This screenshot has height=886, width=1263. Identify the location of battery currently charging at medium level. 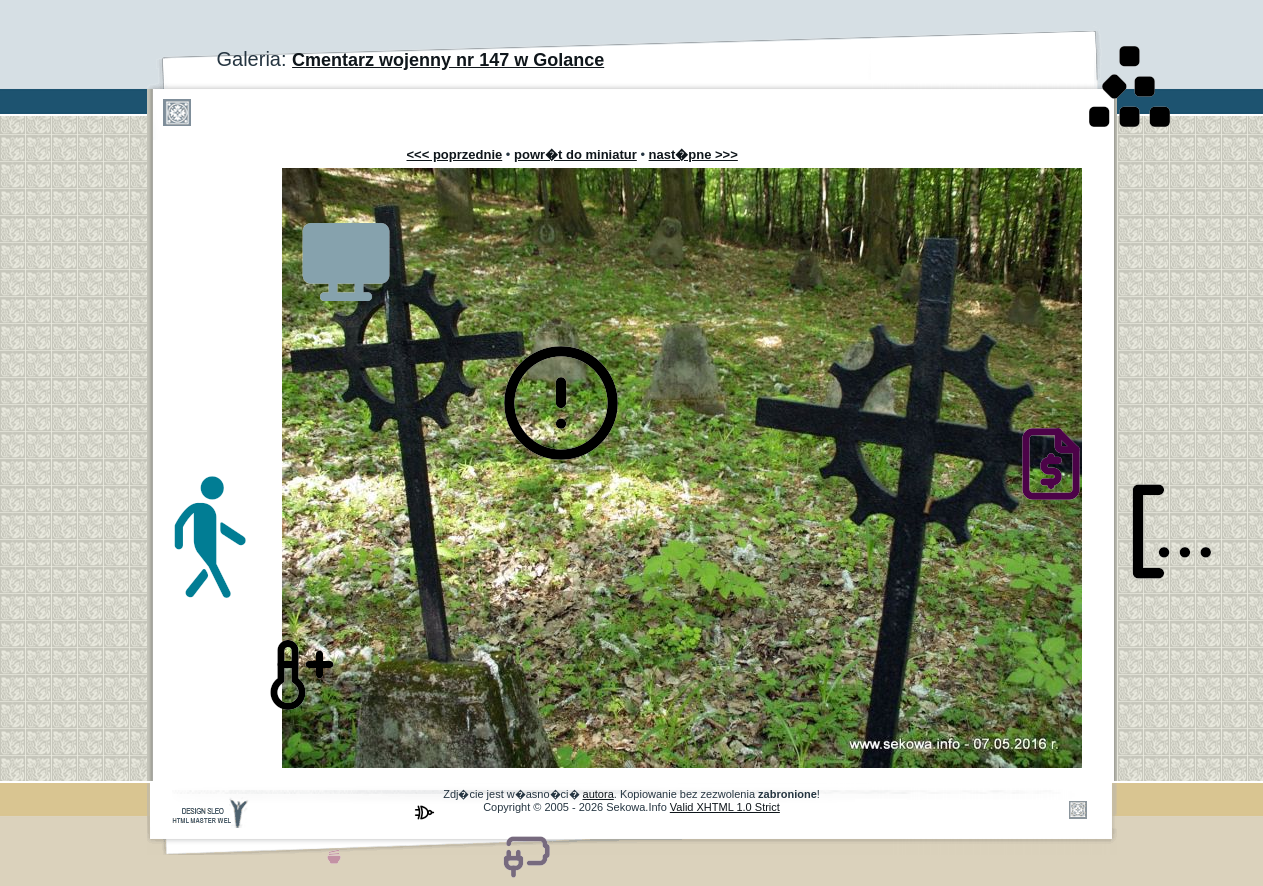
(528, 851).